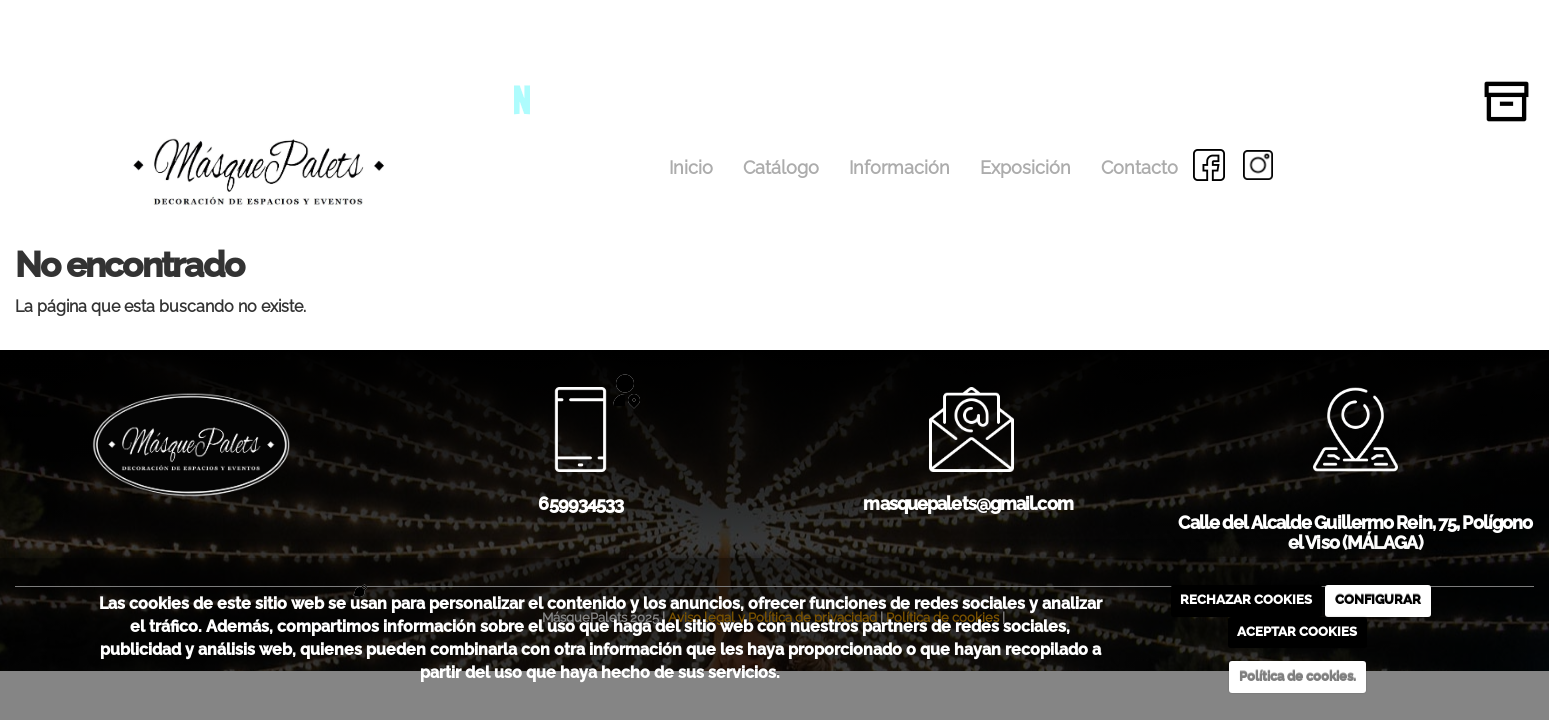 The height and width of the screenshot is (720, 1549). Describe the element at coordinates (625, 391) in the screenshot. I see `view user's current location` at that location.